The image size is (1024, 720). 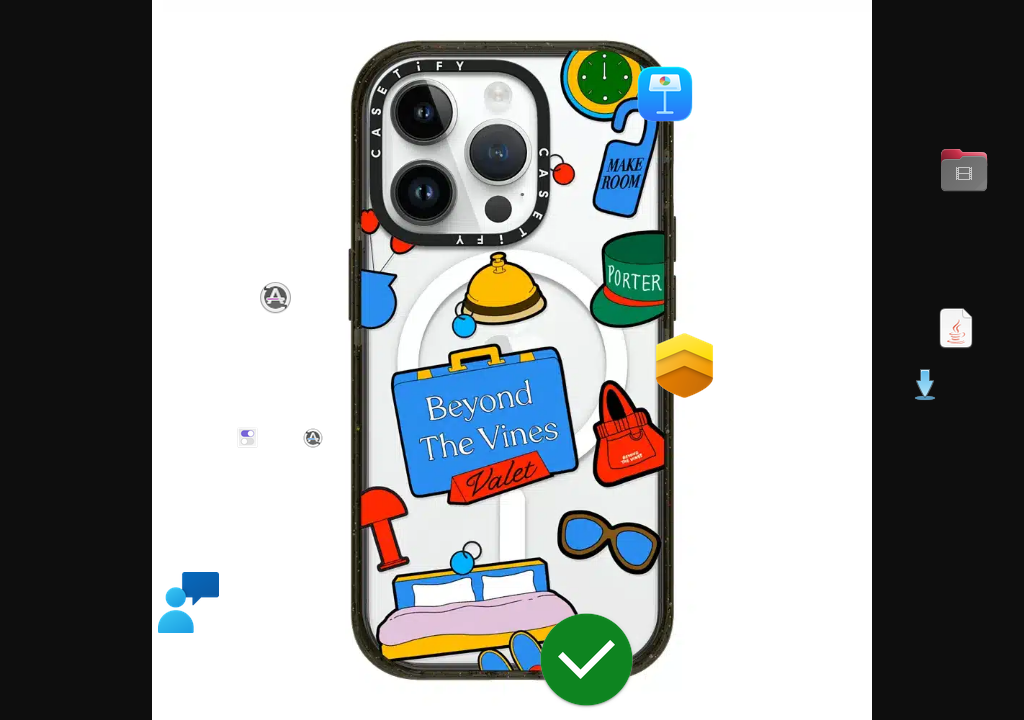 I want to click on open your videos folder, so click(x=964, y=170).